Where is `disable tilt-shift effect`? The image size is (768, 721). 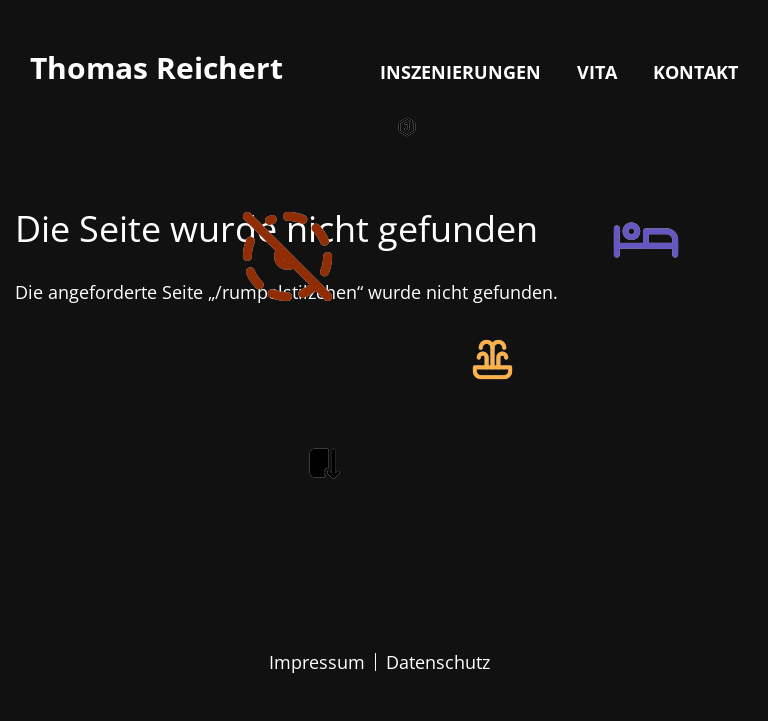 disable tilt-shift effect is located at coordinates (287, 256).